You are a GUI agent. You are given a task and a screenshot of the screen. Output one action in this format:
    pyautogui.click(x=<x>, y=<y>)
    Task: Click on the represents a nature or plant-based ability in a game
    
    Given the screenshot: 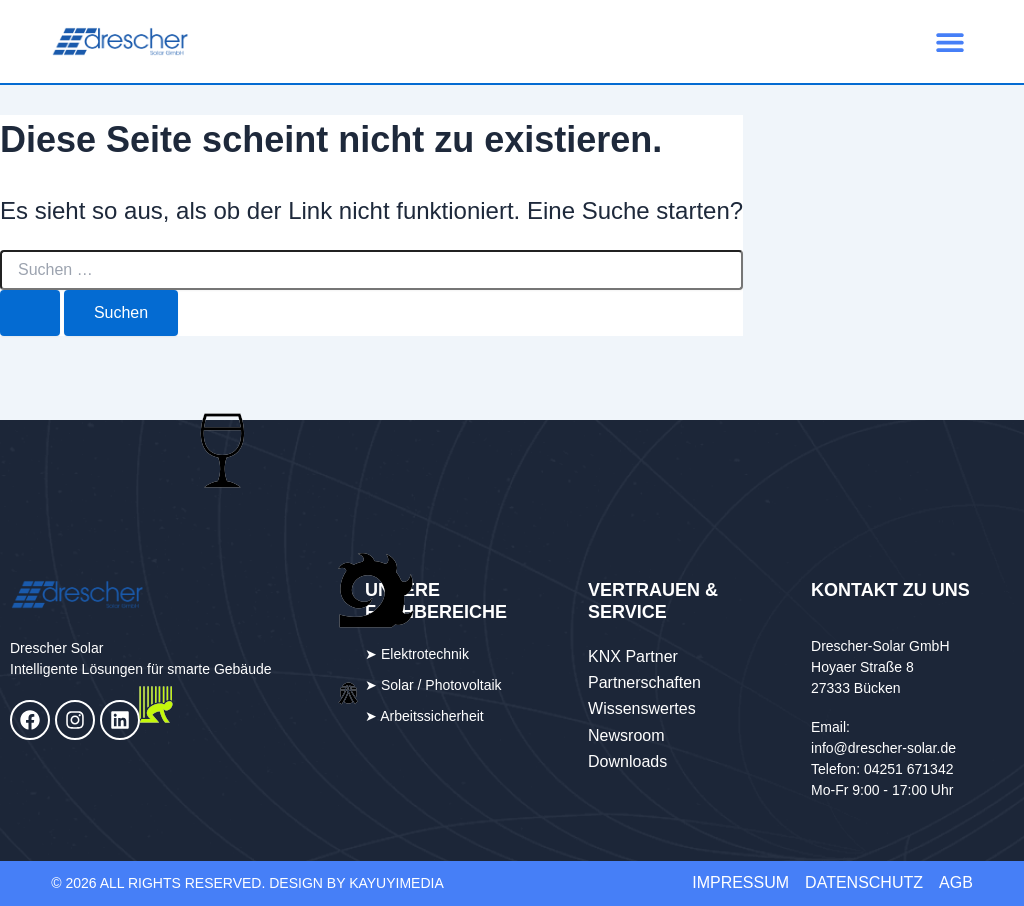 What is the action you would take?
    pyautogui.click(x=376, y=590)
    